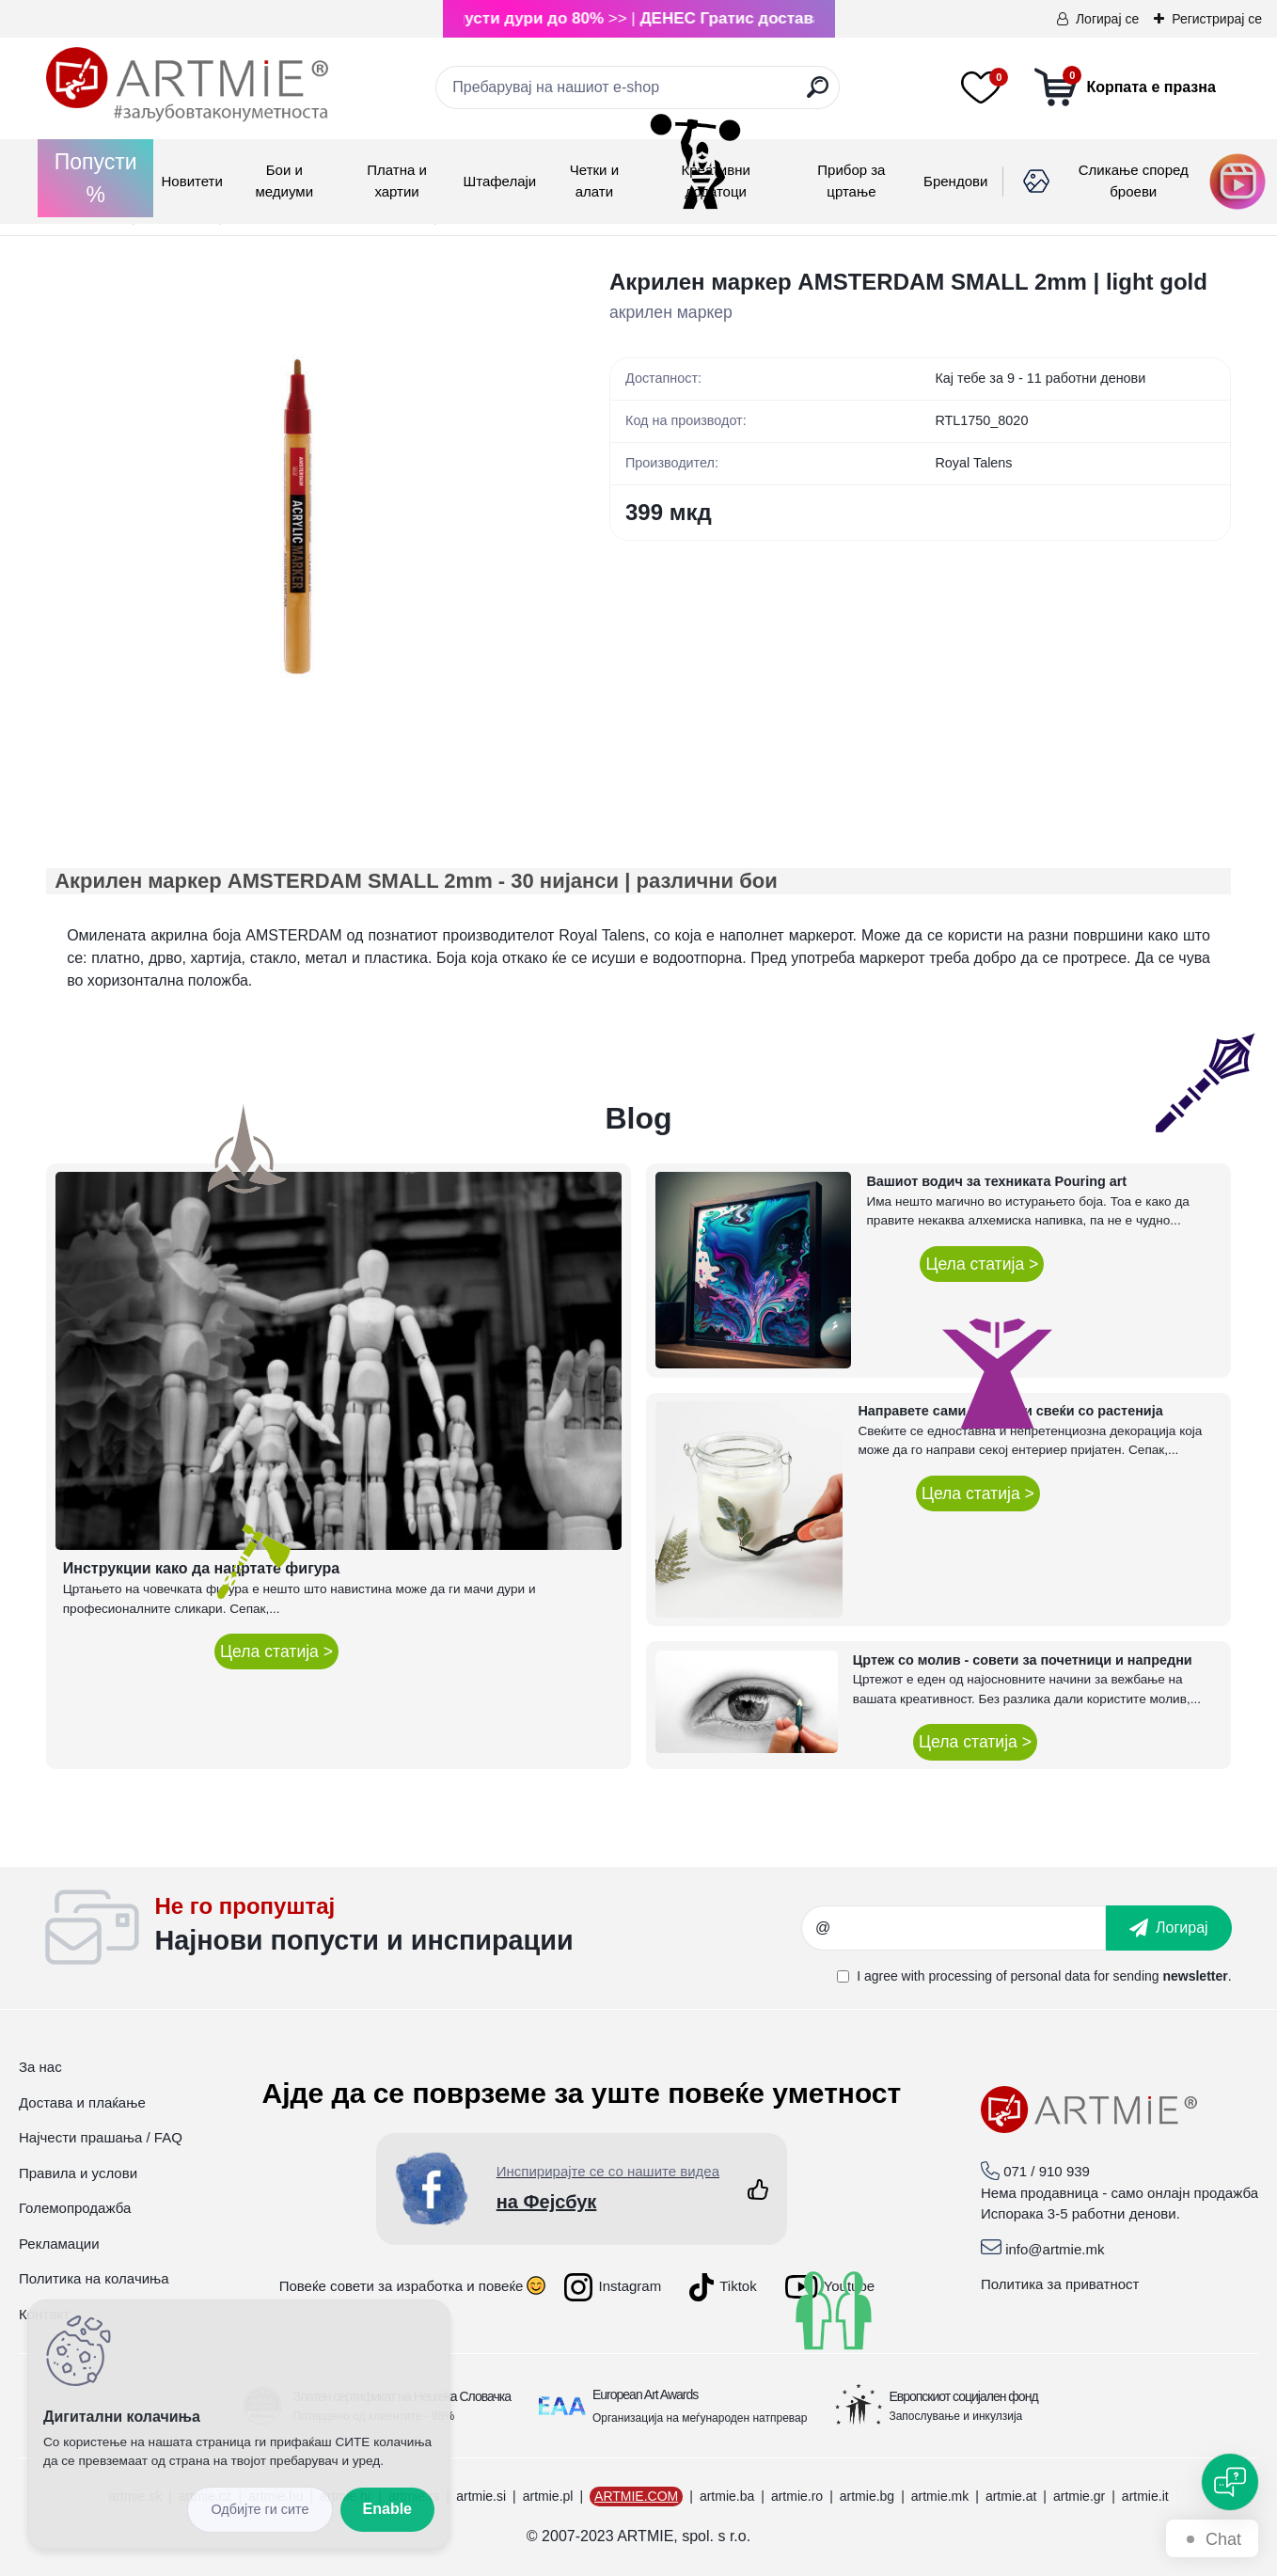 This screenshot has height=2576, width=1277. What do you see at coordinates (695, 160) in the screenshot?
I see `access strength training or workout features` at bounding box center [695, 160].